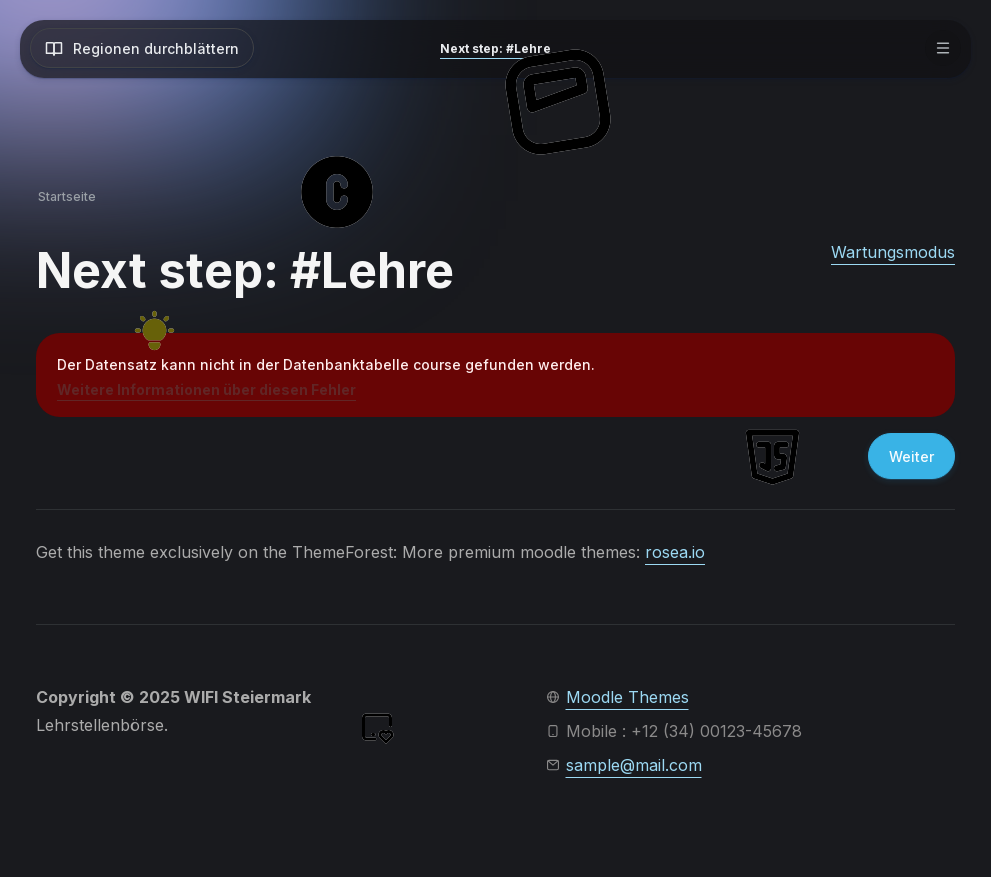  What do you see at coordinates (558, 102) in the screenshot?
I see `headless ui library logo` at bounding box center [558, 102].